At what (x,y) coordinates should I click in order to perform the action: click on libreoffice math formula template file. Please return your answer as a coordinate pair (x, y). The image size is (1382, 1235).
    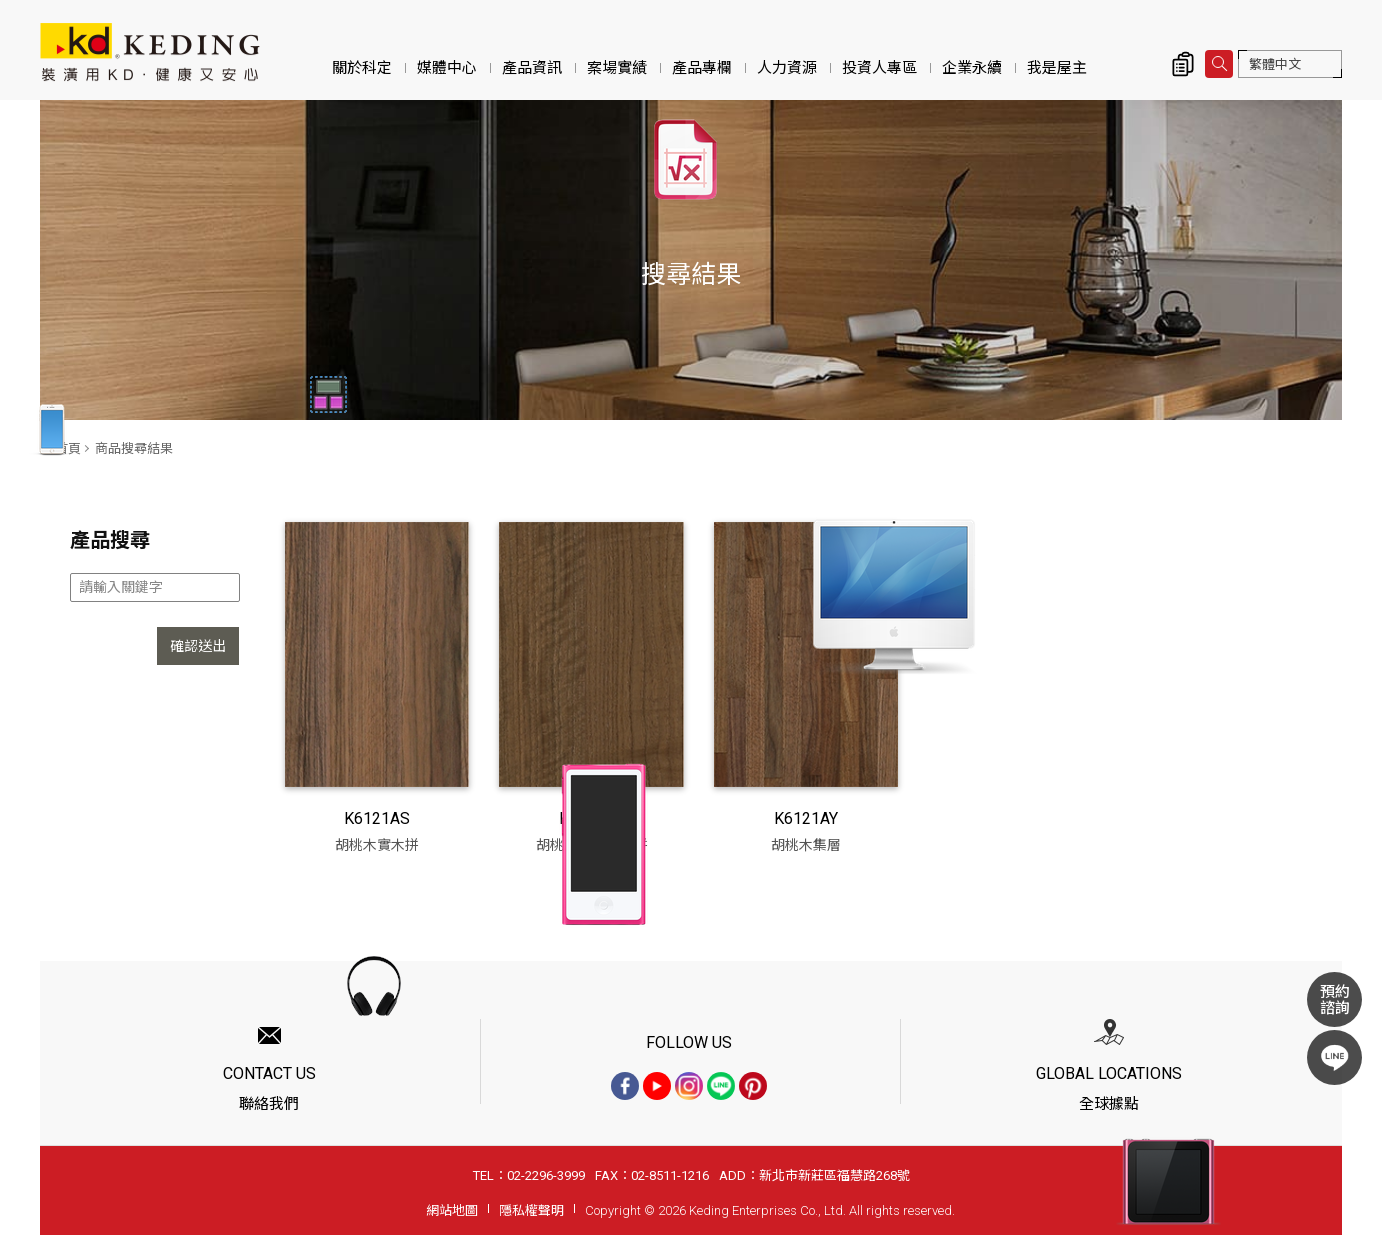
    Looking at the image, I should click on (685, 159).